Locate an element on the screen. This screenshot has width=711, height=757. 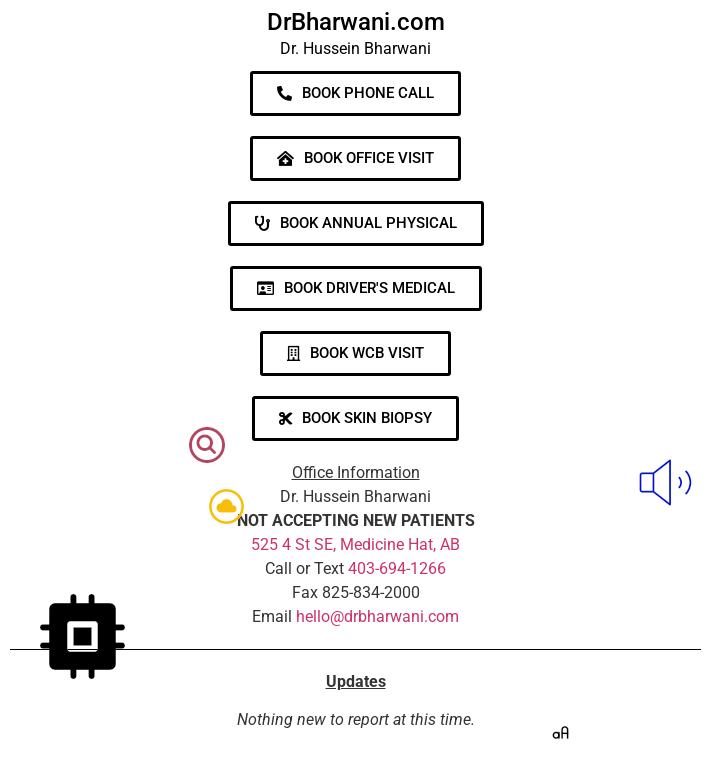
increase or adjust volume level is located at coordinates (664, 482).